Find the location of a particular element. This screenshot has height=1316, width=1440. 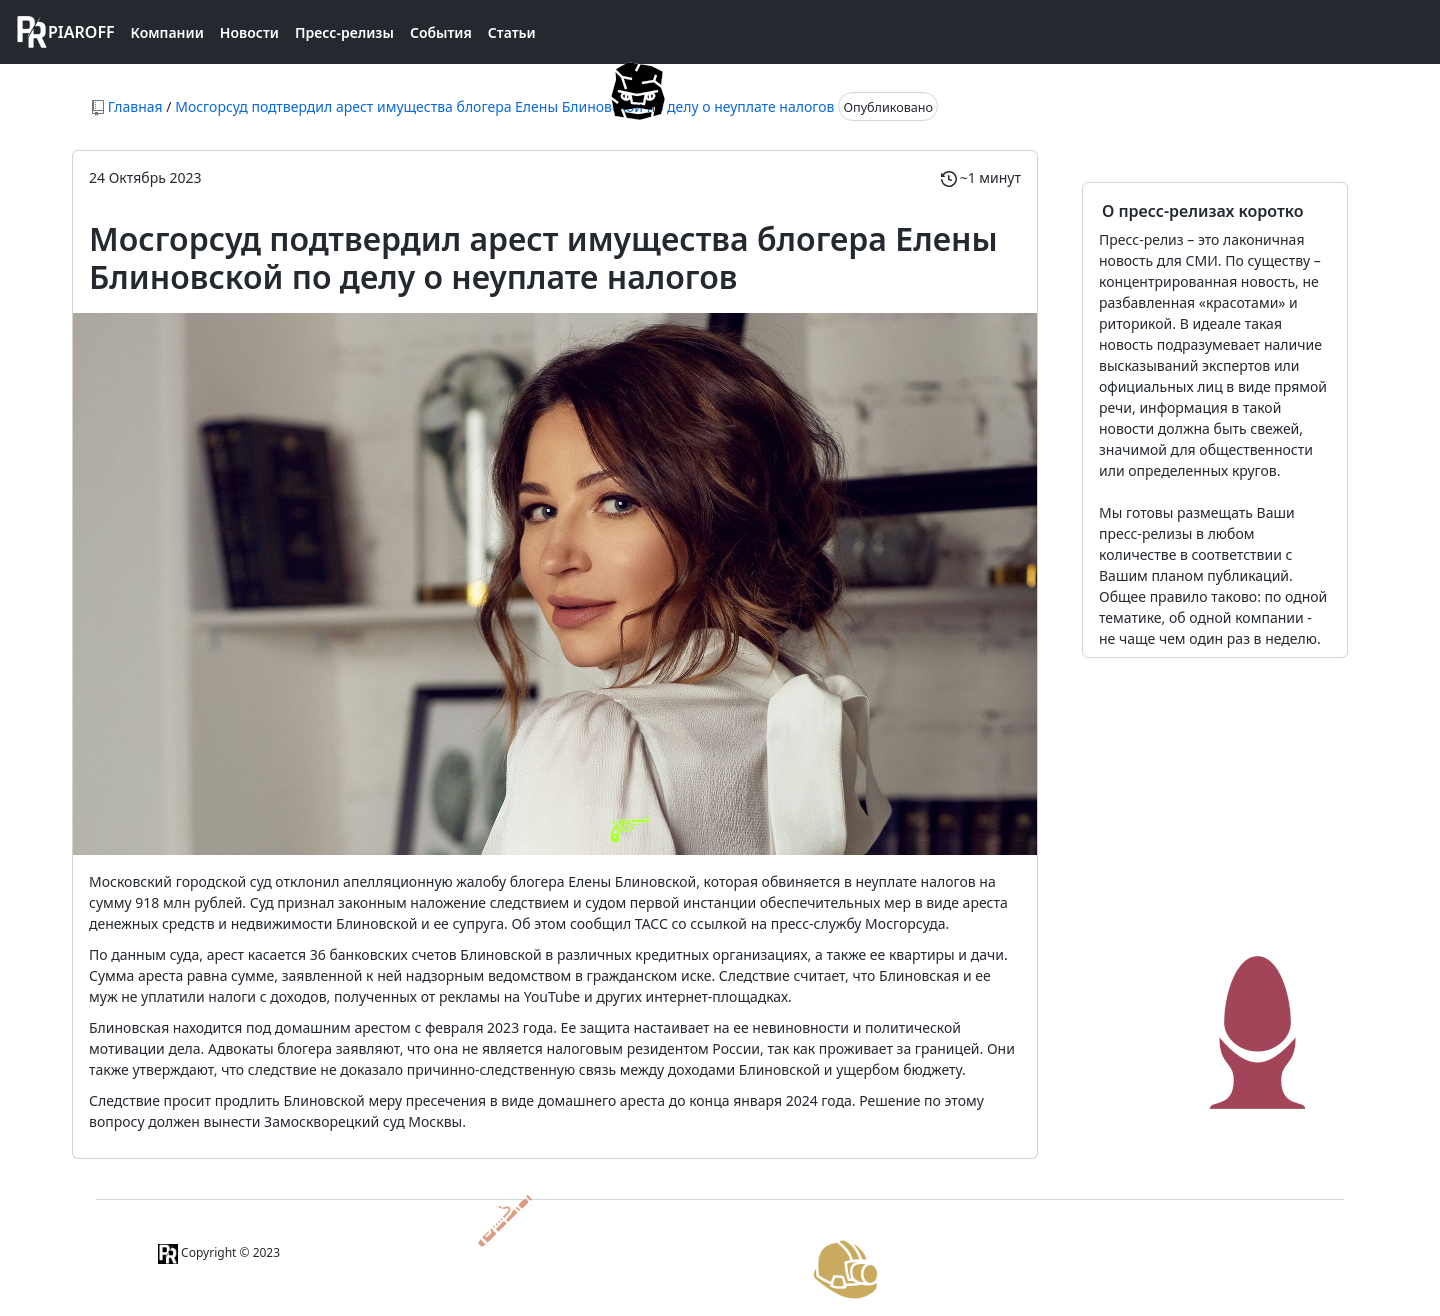

select golem character or unit is located at coordinates (638, 91).